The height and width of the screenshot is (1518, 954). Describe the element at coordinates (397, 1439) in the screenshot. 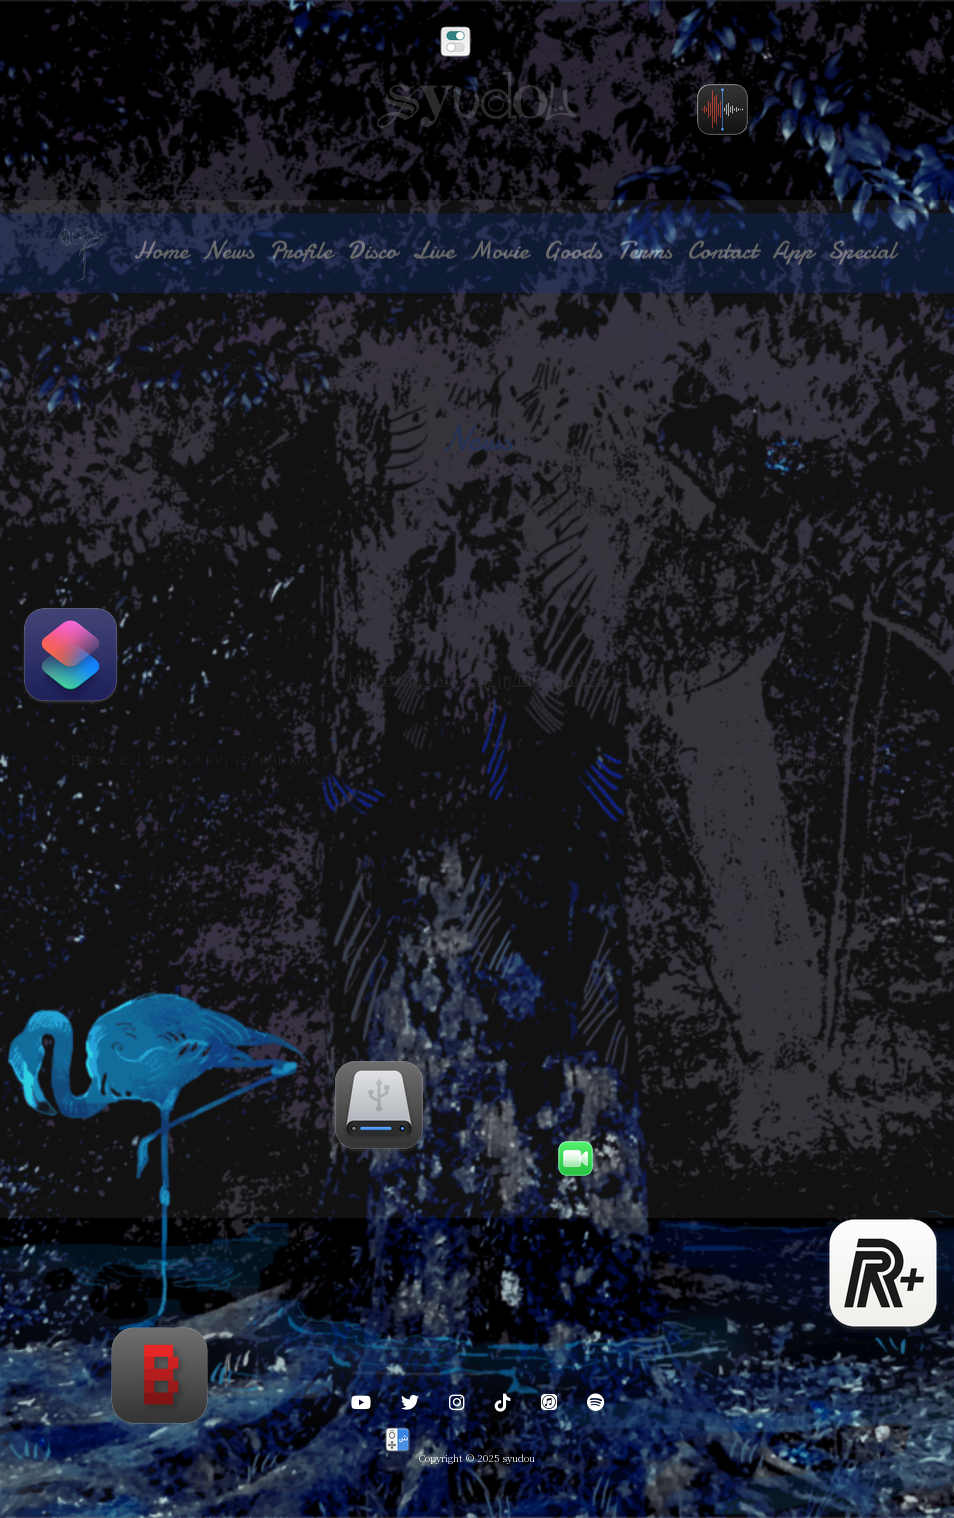

I see `open GNOME Characters app` at that location.